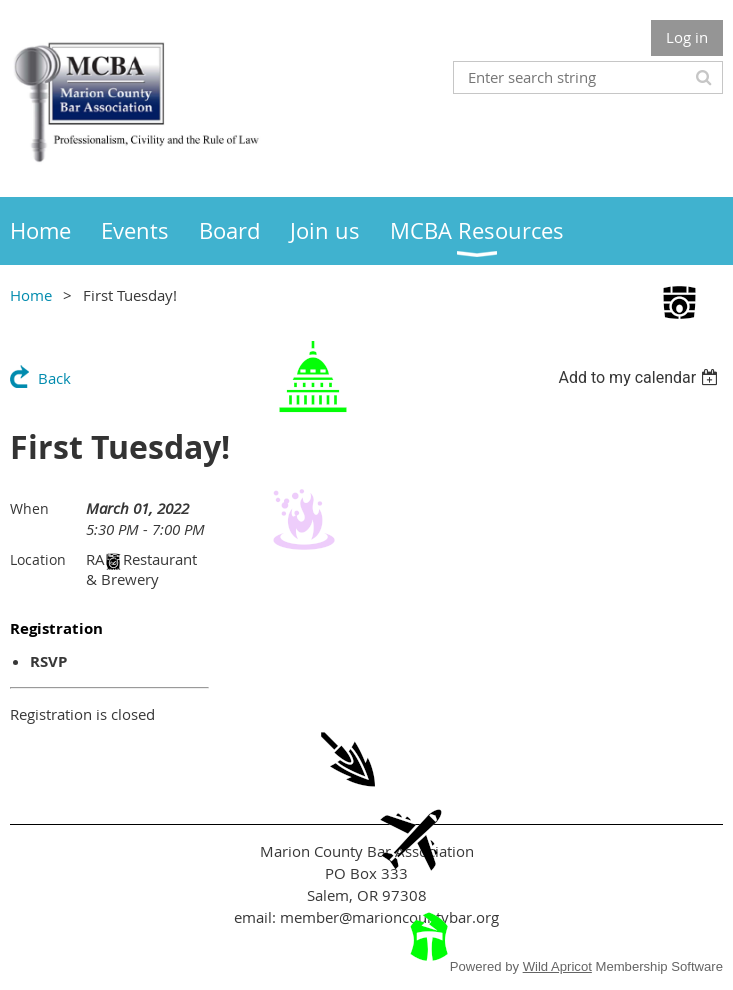  Describe the element at coordinates (313, 376) in the screenshot. I see `access government or legislative information` at that location.